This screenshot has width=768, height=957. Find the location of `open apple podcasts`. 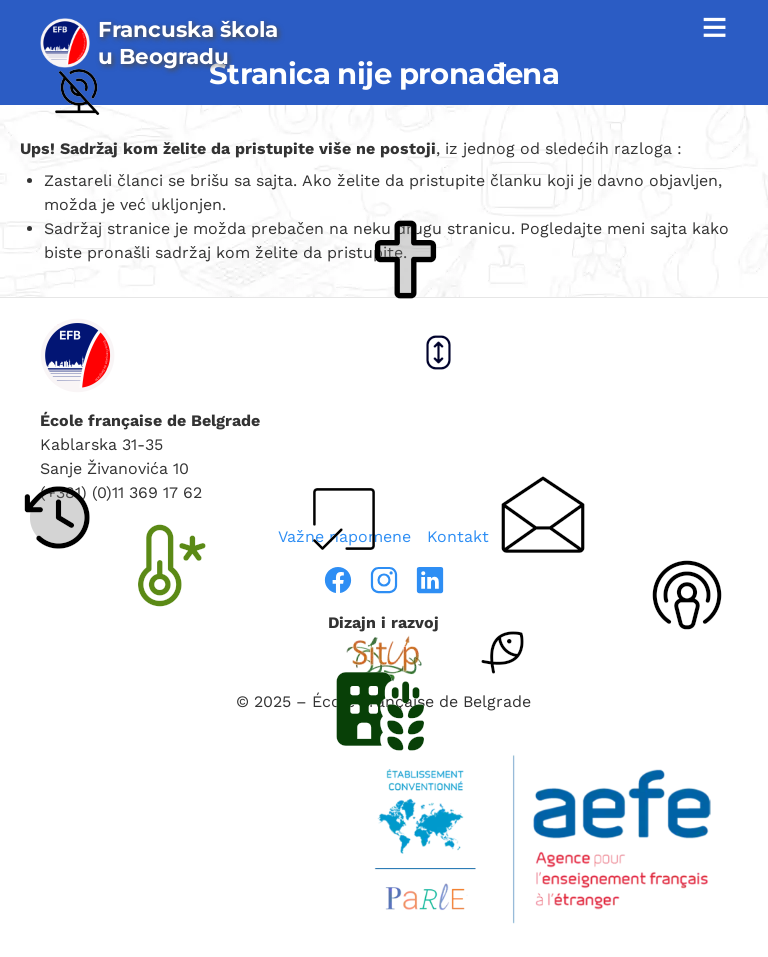

open apple podcasts is located at coordinates (687, 595).